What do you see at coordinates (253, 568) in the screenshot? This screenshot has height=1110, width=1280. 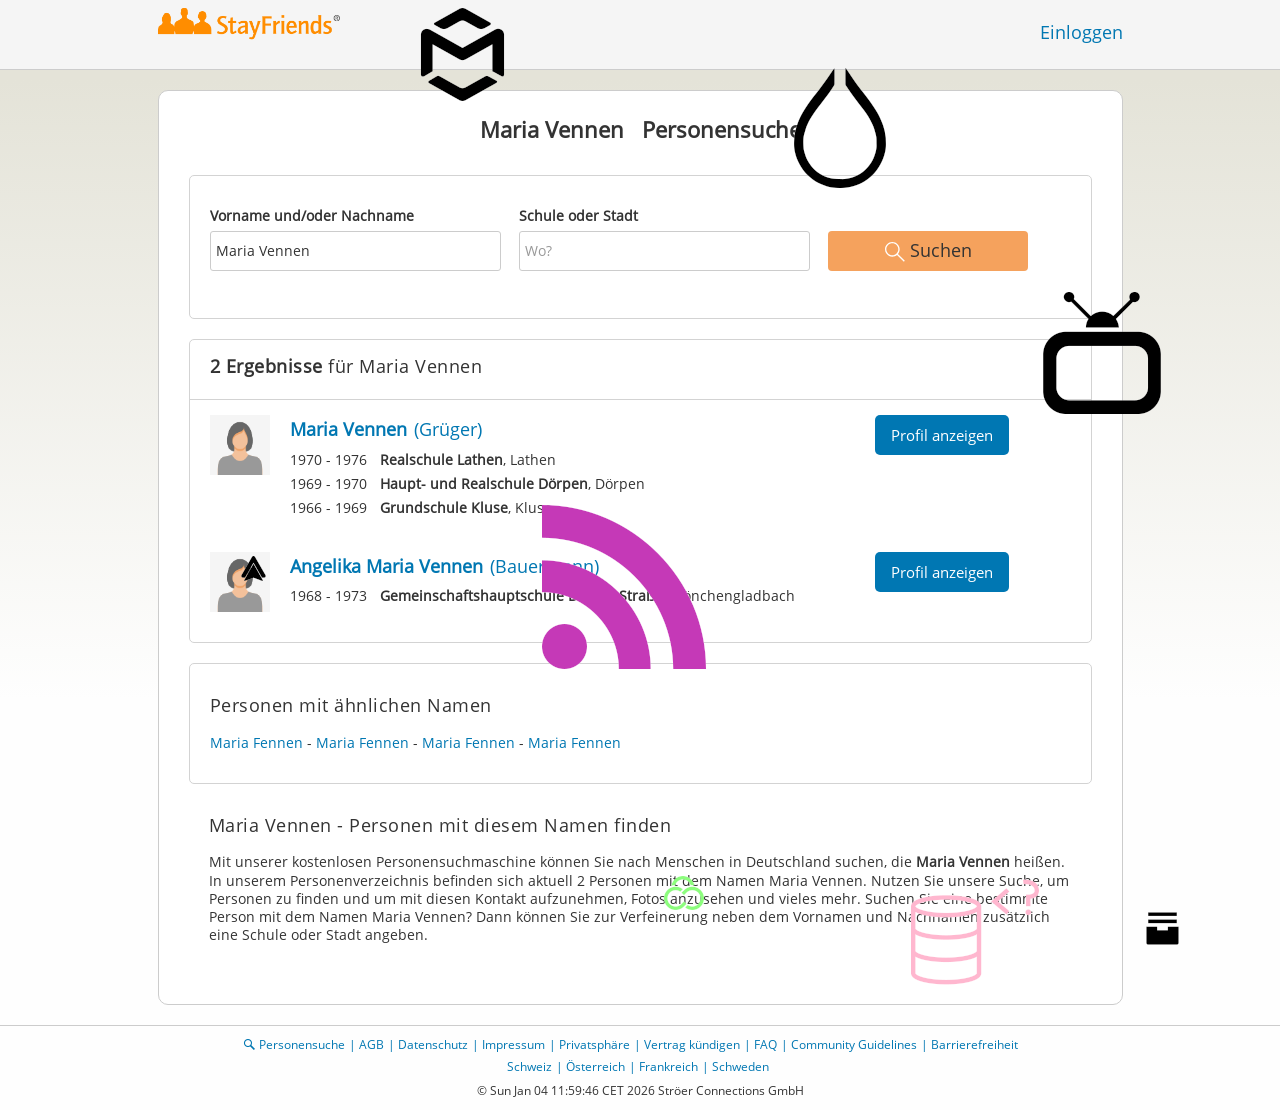 I see `open android auto app` at bounding box center [253, 568].